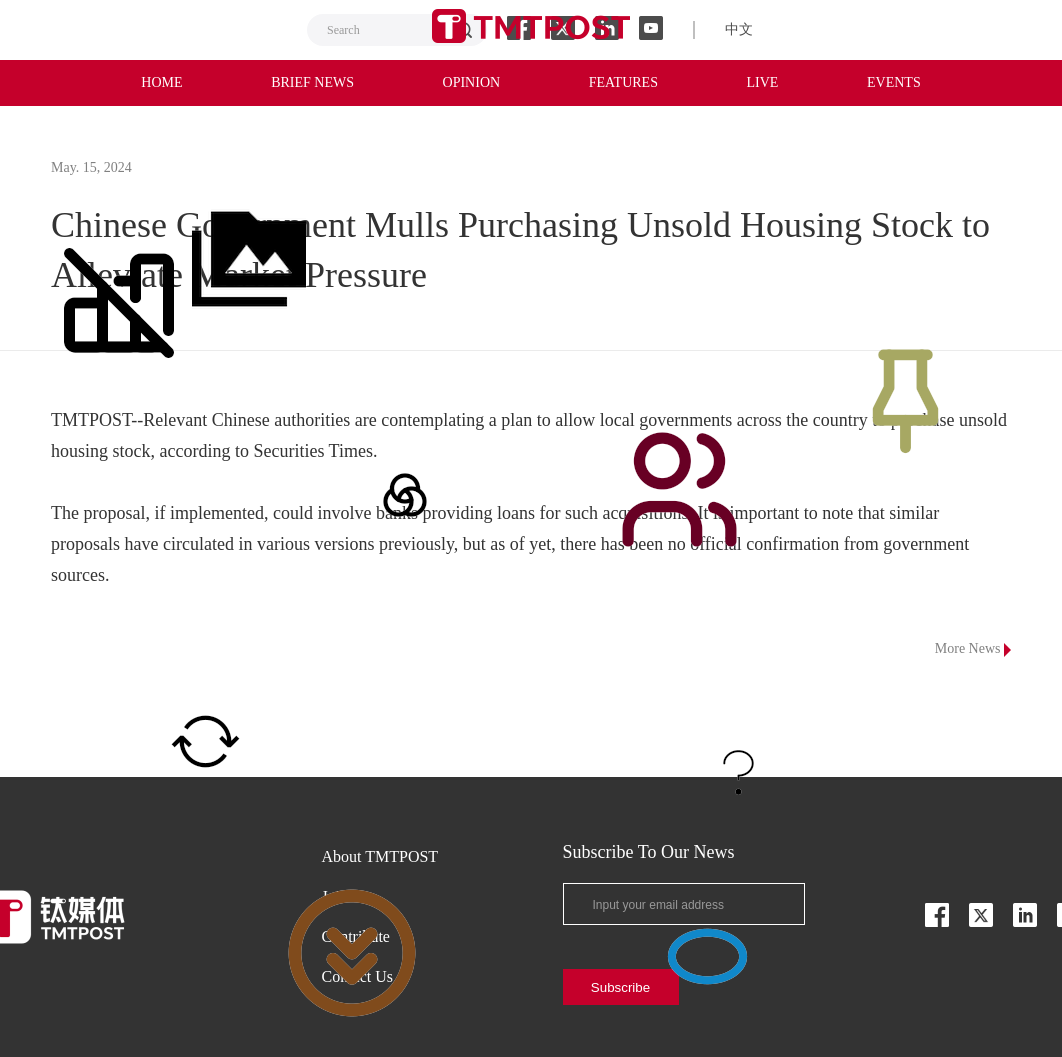 Image resolution: width=1062 pixels, height=1057 pixels. I want to click on access help or support information, so click(738, 771).